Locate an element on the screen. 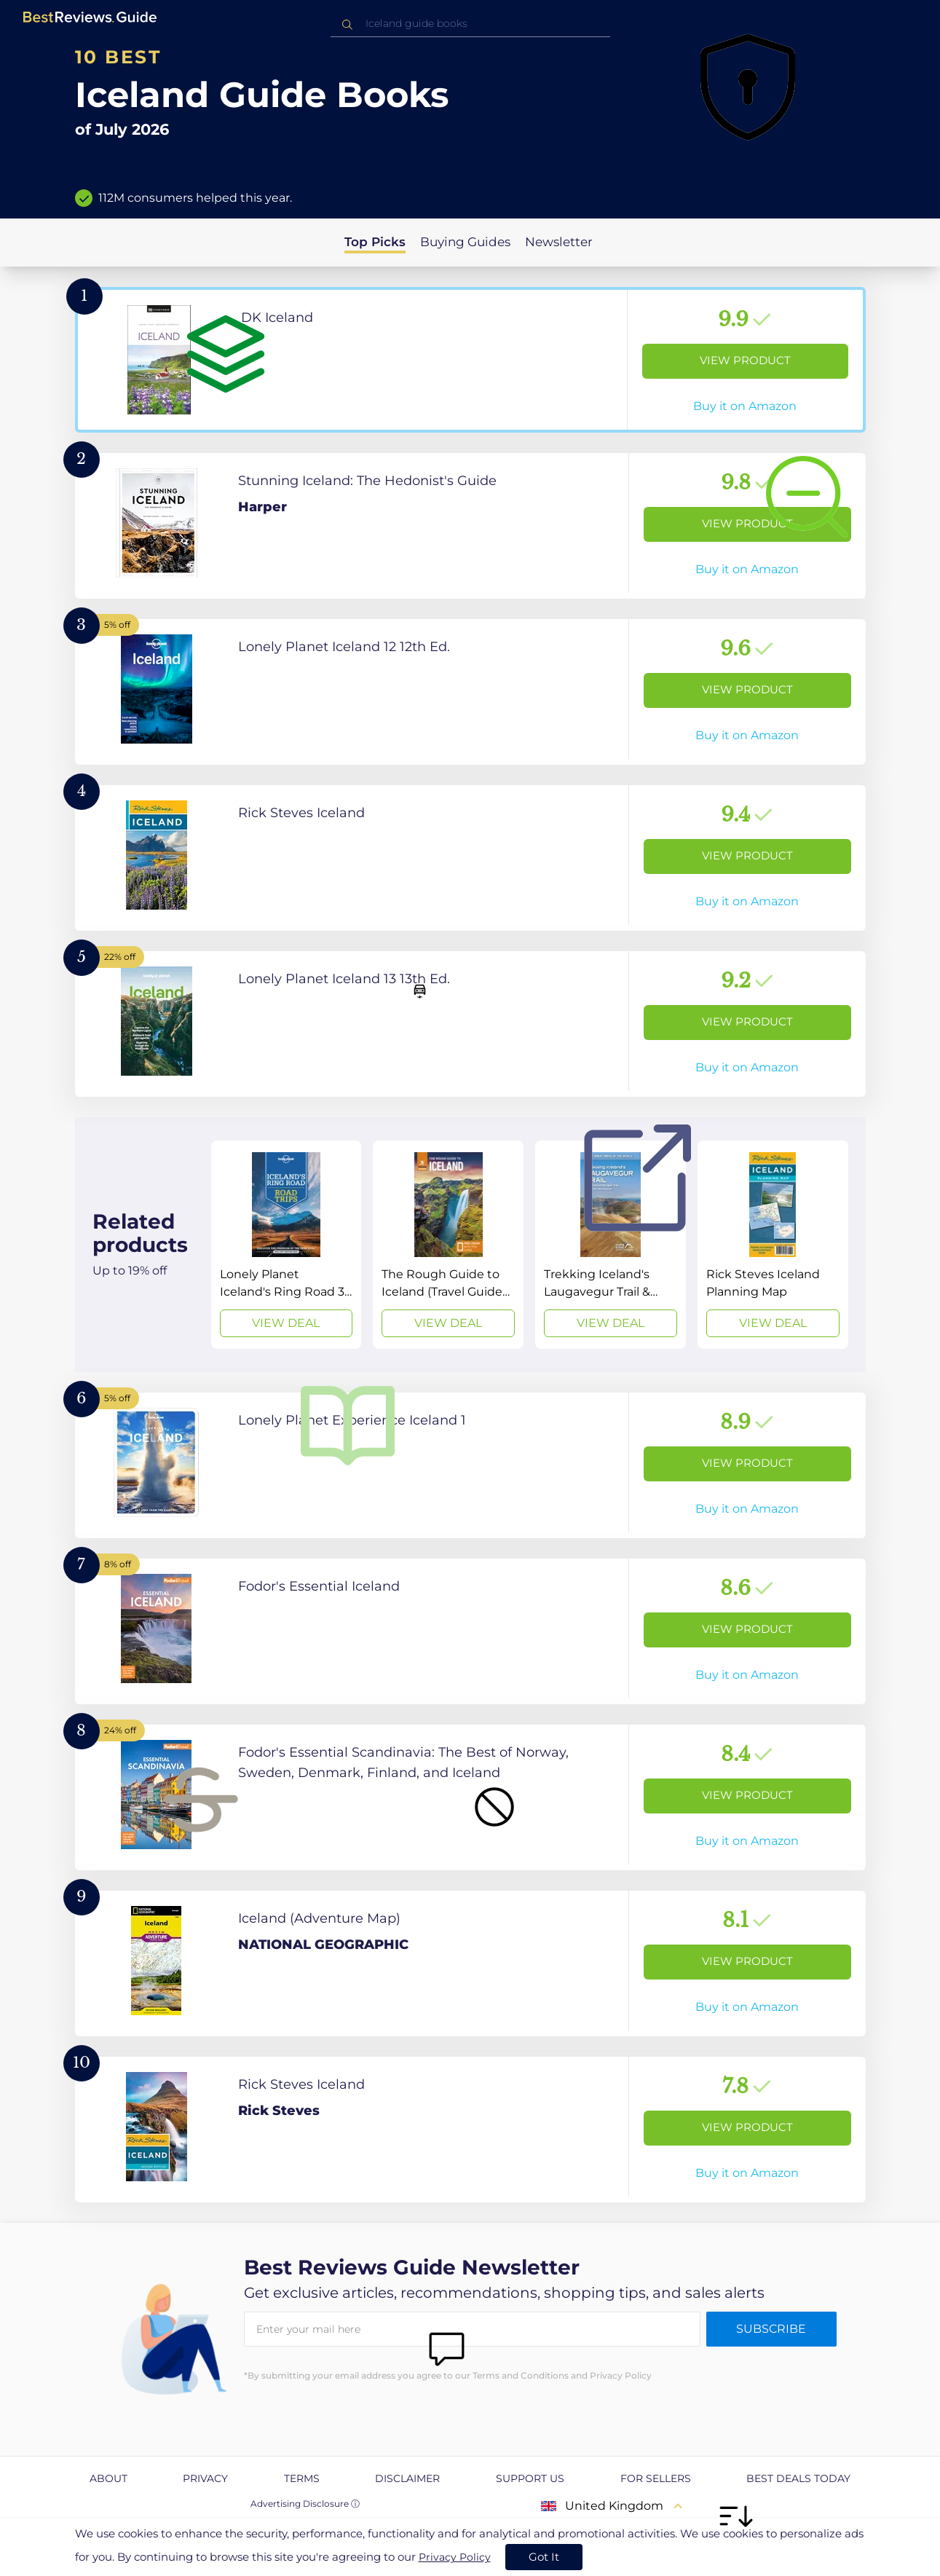 This screenshot has width=940, height=2576. leave a comment is located at coordinates (446, 2348).